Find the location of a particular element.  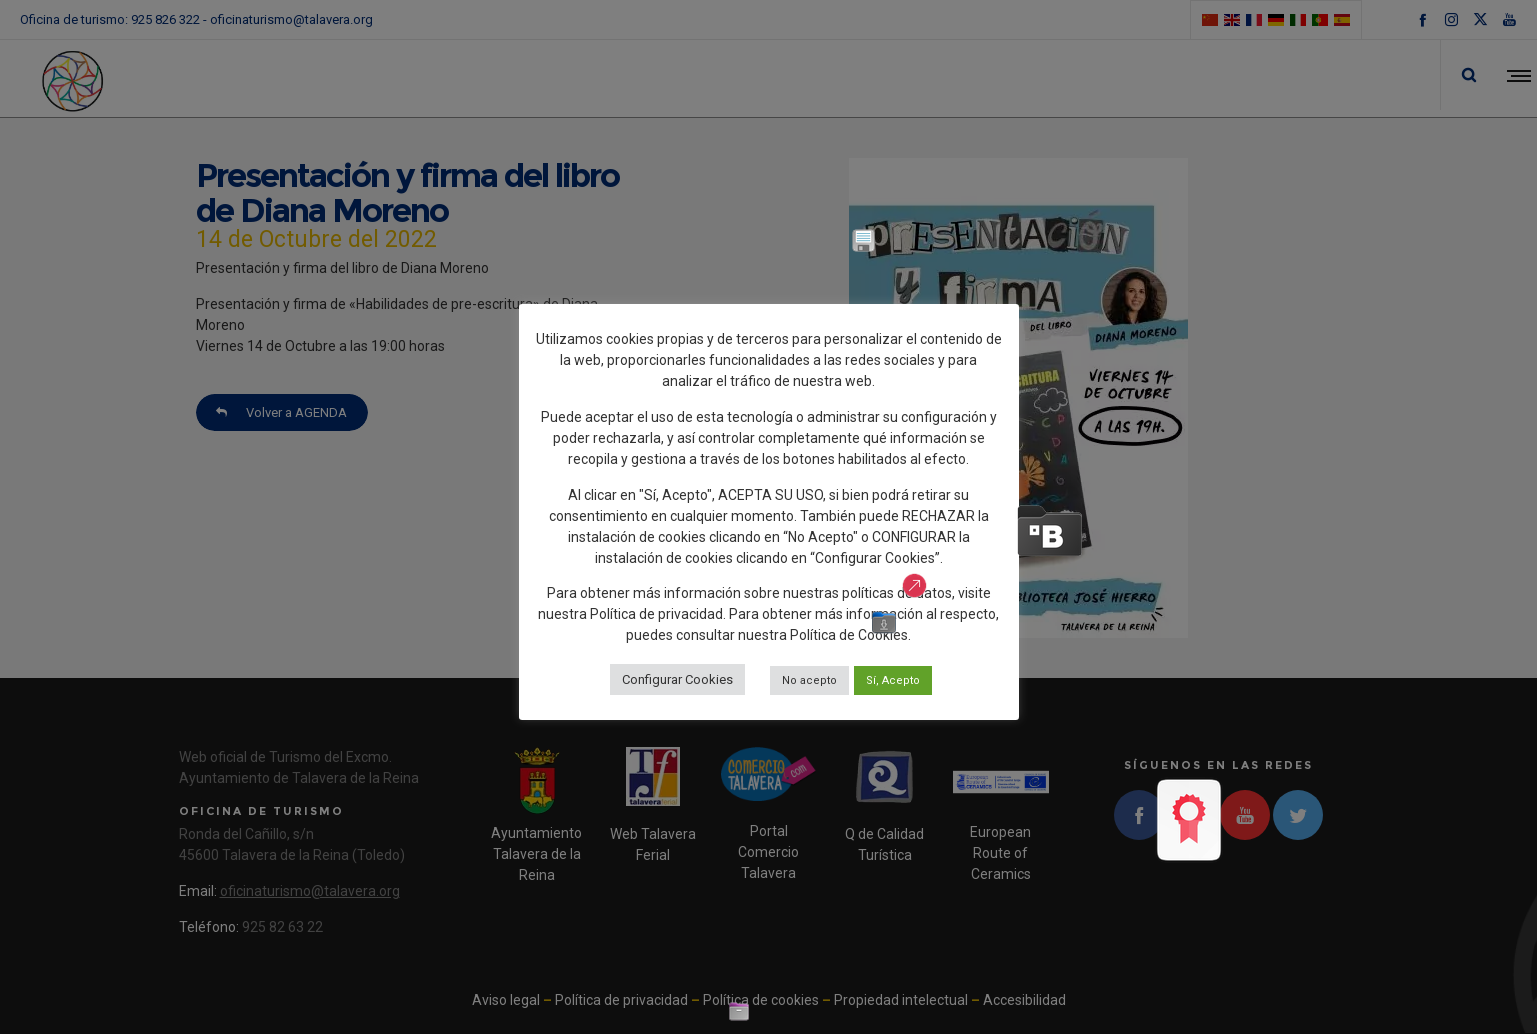

open the file manager application is located at coordinates (739, 1011).